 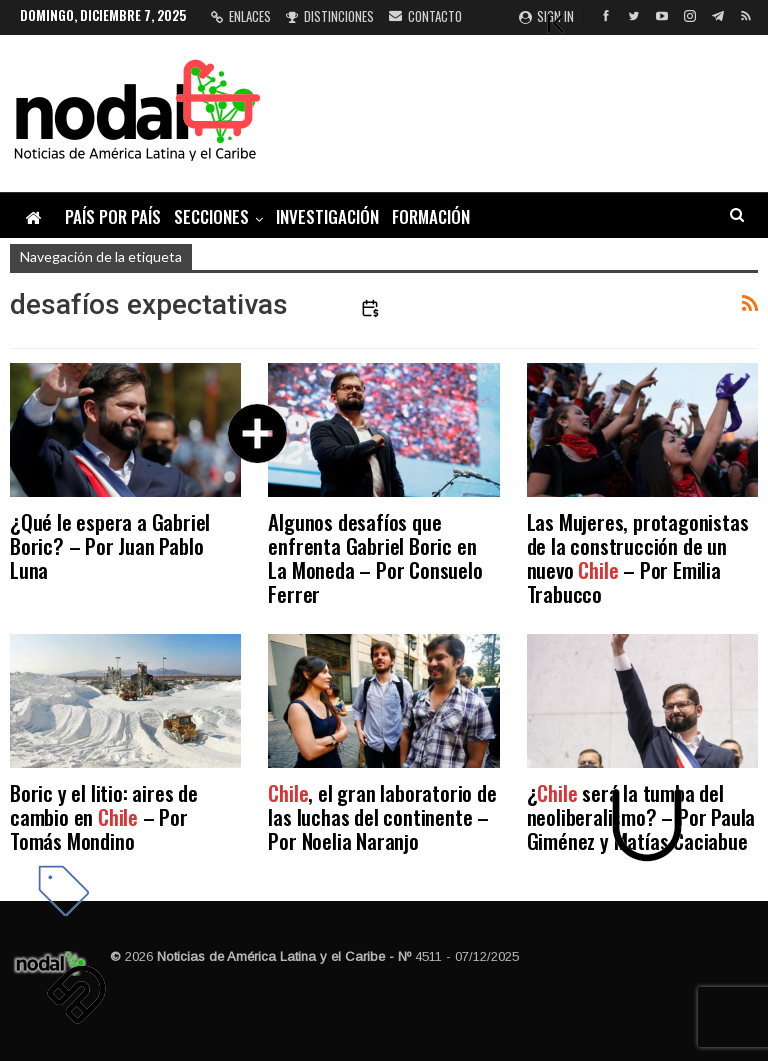 I want to click on bathroom amenity indicator, so click(x=218, y=98).